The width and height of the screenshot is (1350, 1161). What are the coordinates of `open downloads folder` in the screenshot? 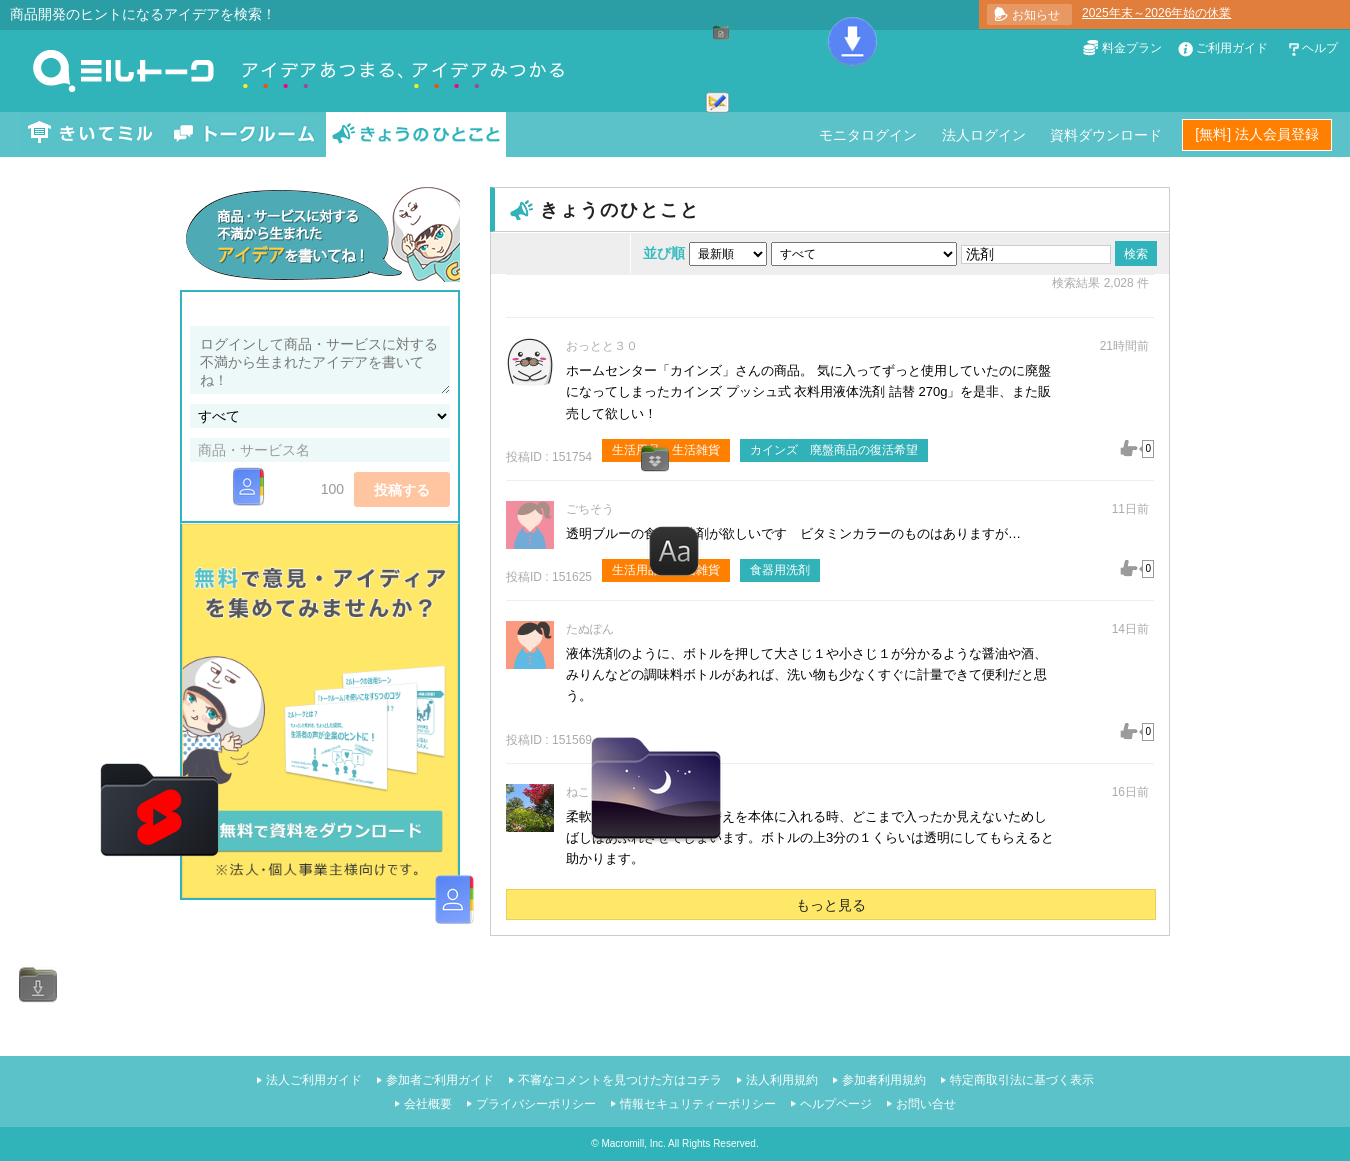 It's located at (38, 984).